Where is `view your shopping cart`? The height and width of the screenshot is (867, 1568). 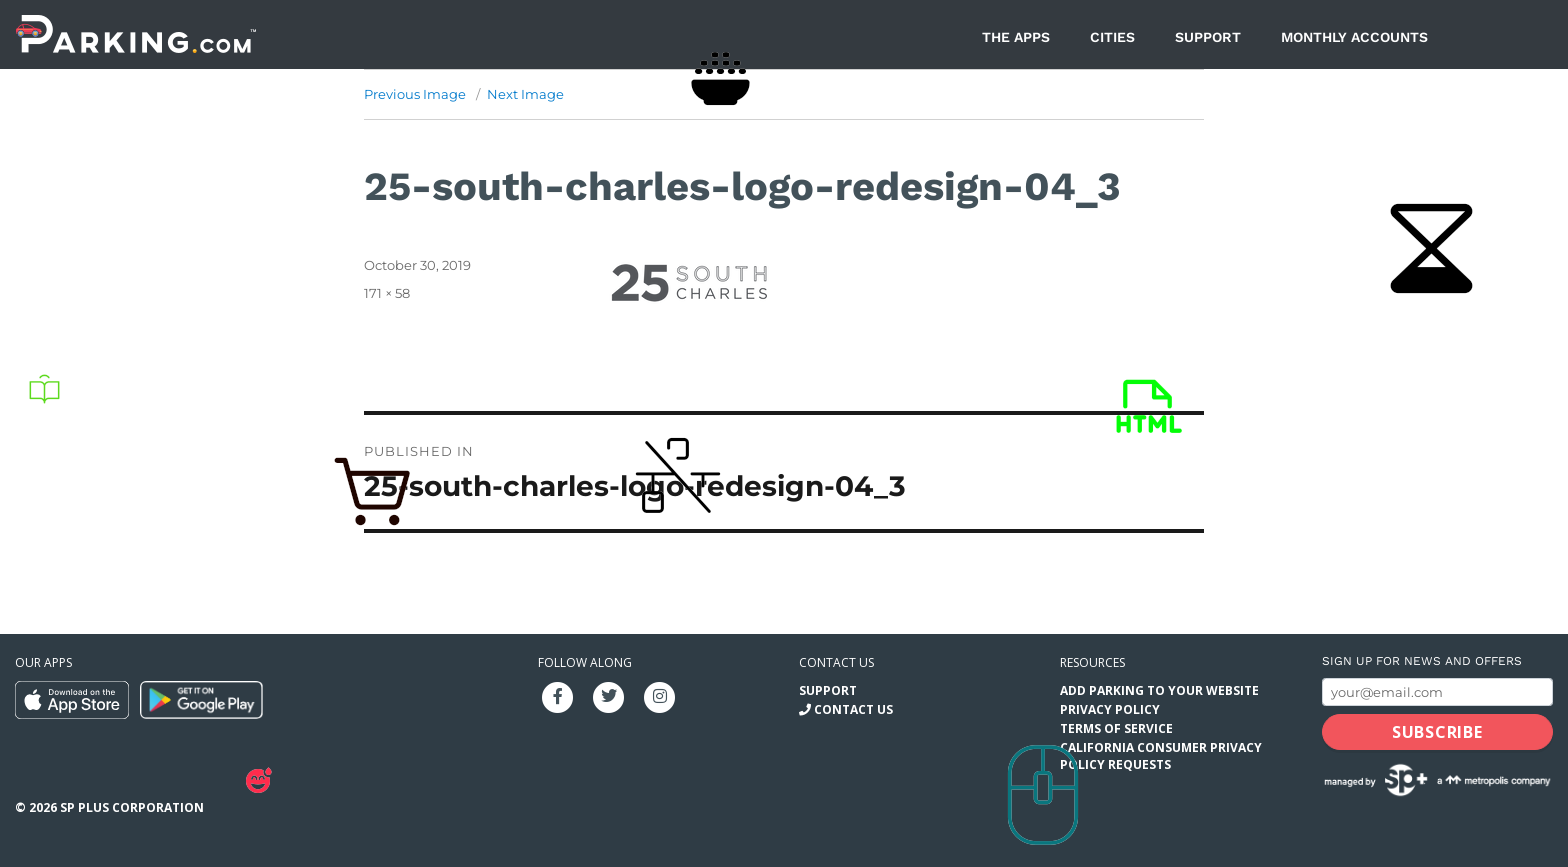
view your shopping cart is located at coordinates (373, 491).